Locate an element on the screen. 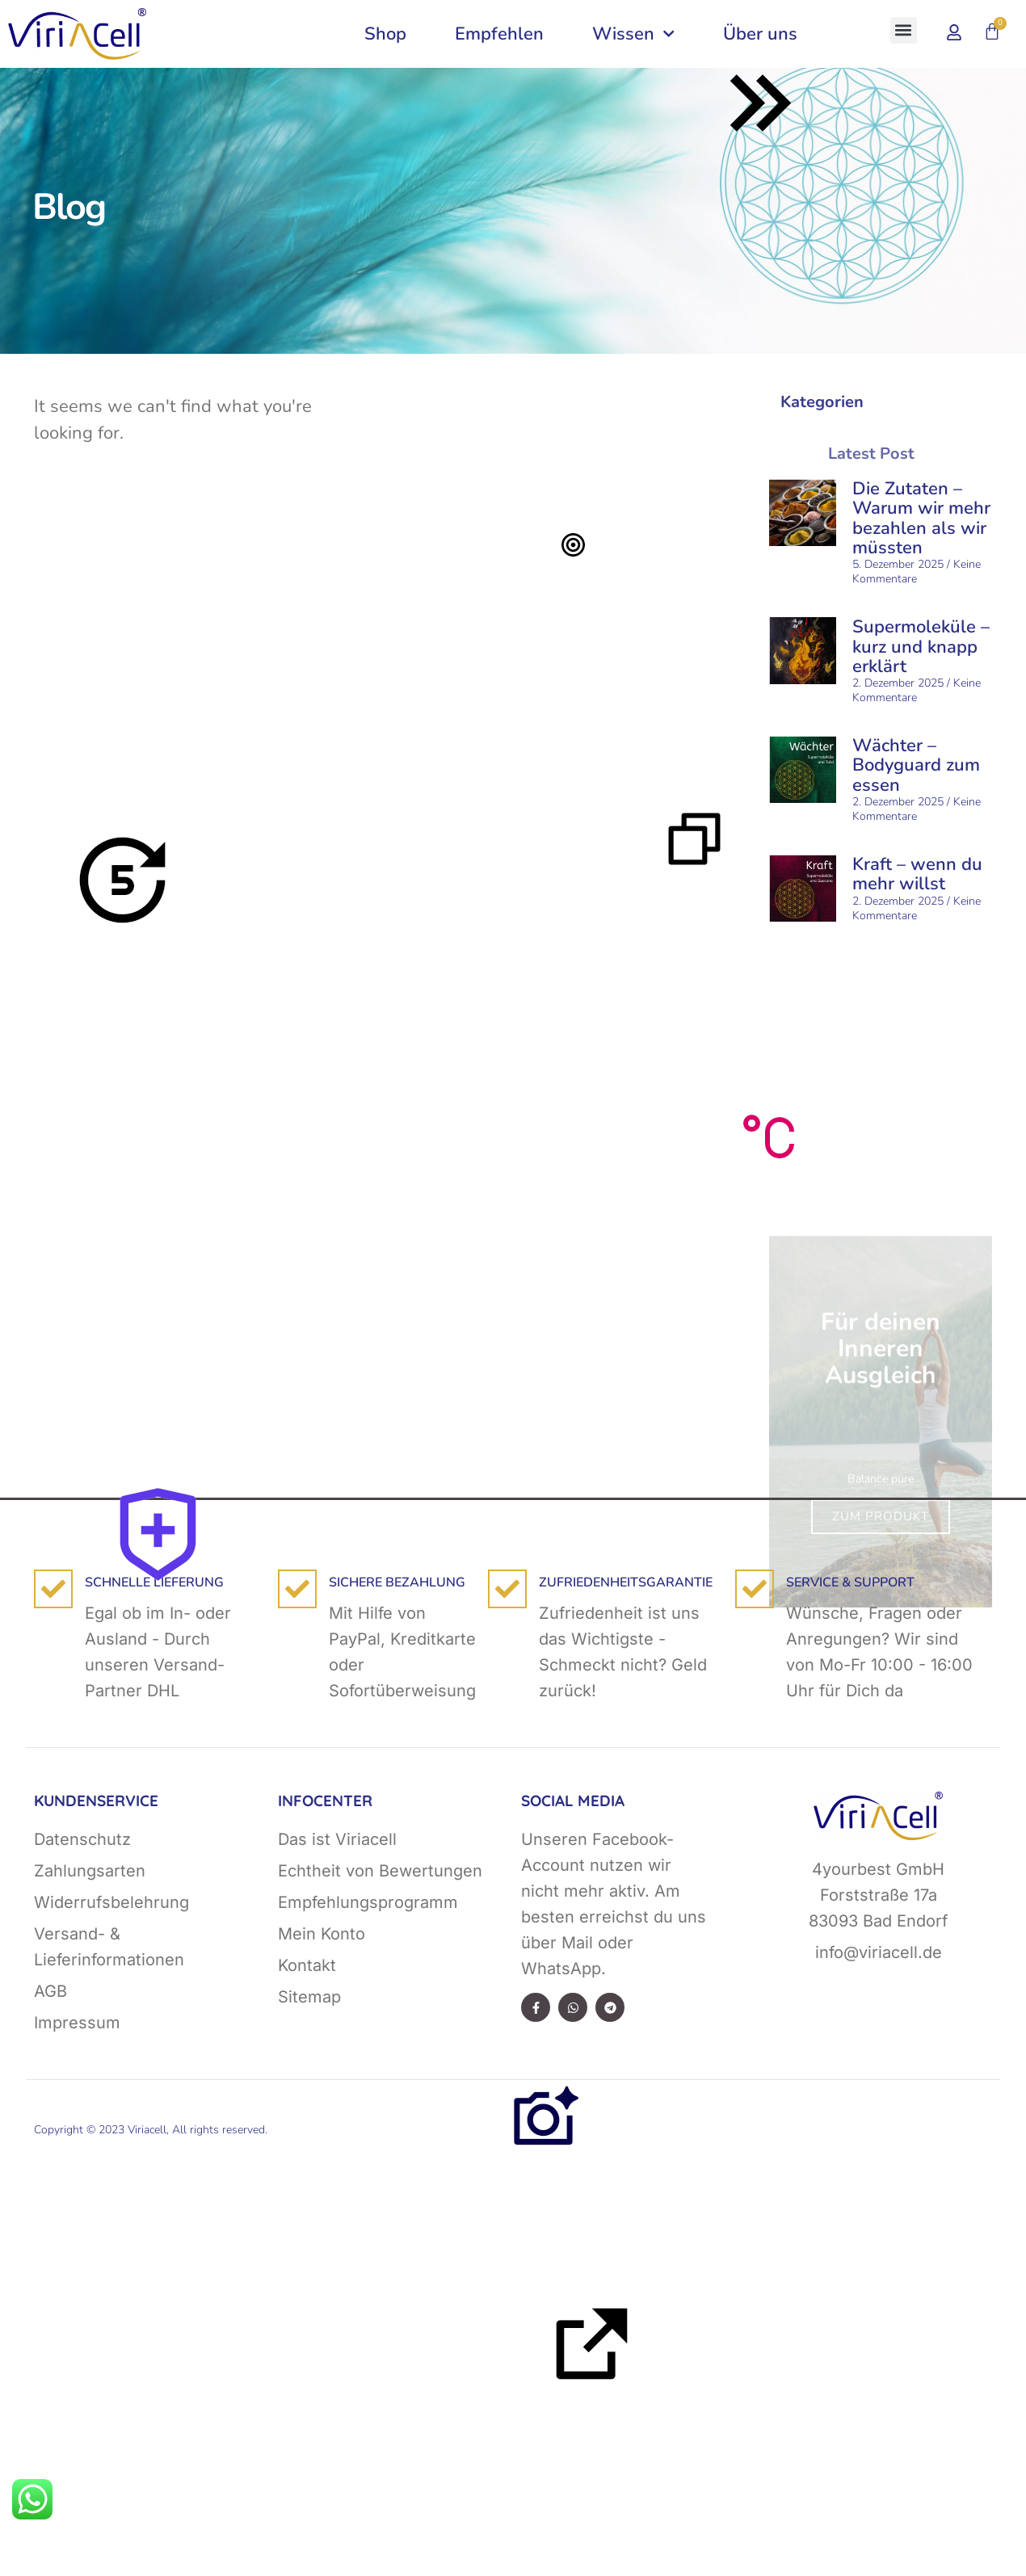 This screenshot has height=2576, width=1026. activate focus mode is located at coordinates (573, 544).